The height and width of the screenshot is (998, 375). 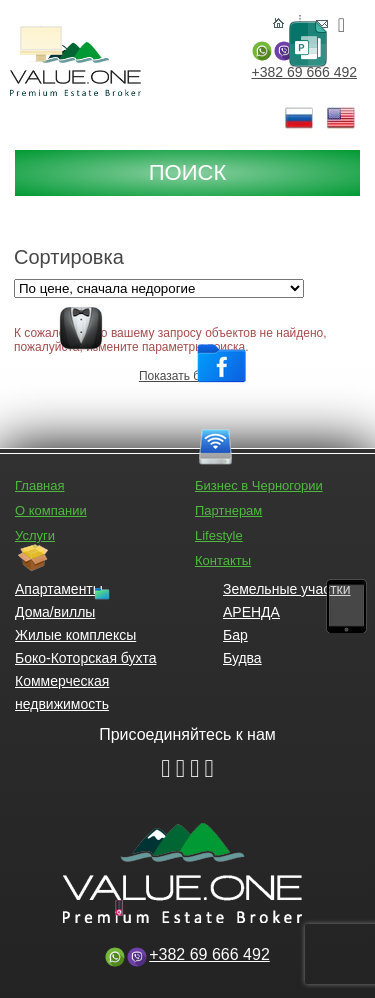 What do you see at coordinates (102, 594) in the screenshot?
I see `open the color gradient settings folder` at bounding box center [102, 594].